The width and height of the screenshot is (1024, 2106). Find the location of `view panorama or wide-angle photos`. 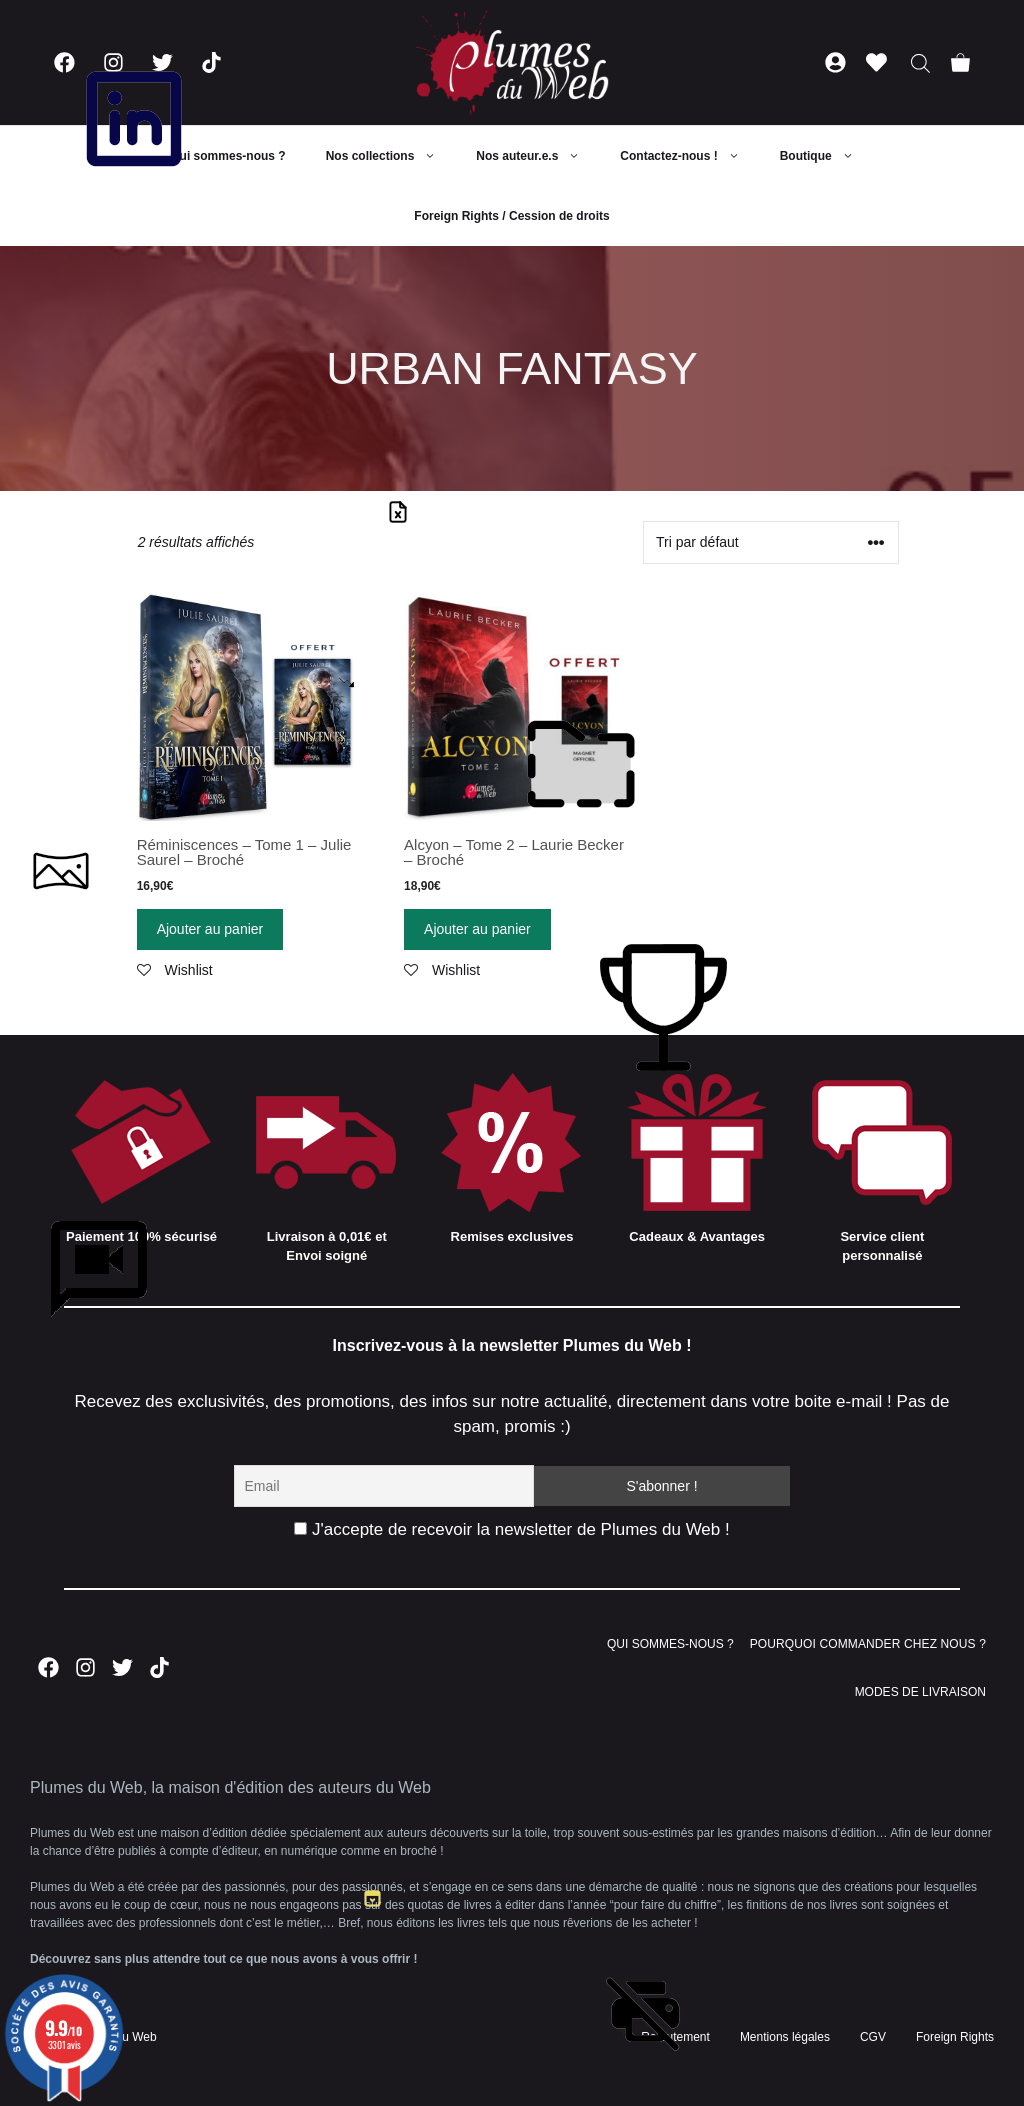

view panorama or wide-angle photos is located at coordinates (61, 871).